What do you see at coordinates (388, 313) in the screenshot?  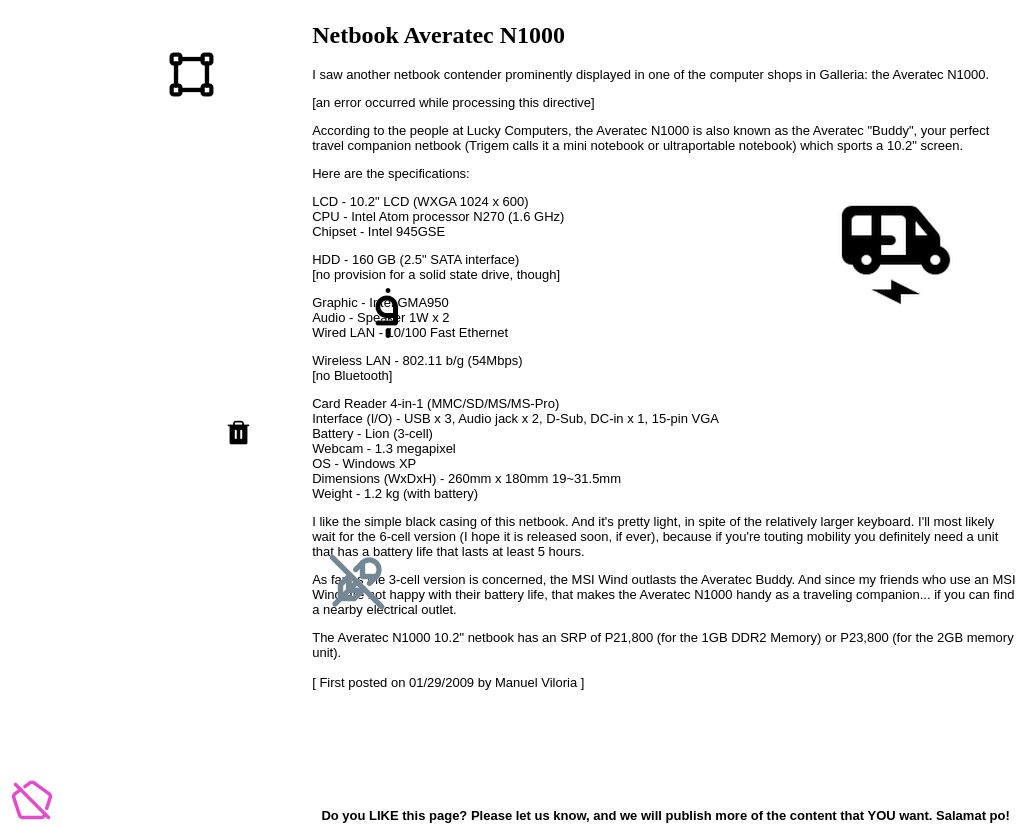 I see `indicates Afghan afghani currency` at bounding box center [388, 313].